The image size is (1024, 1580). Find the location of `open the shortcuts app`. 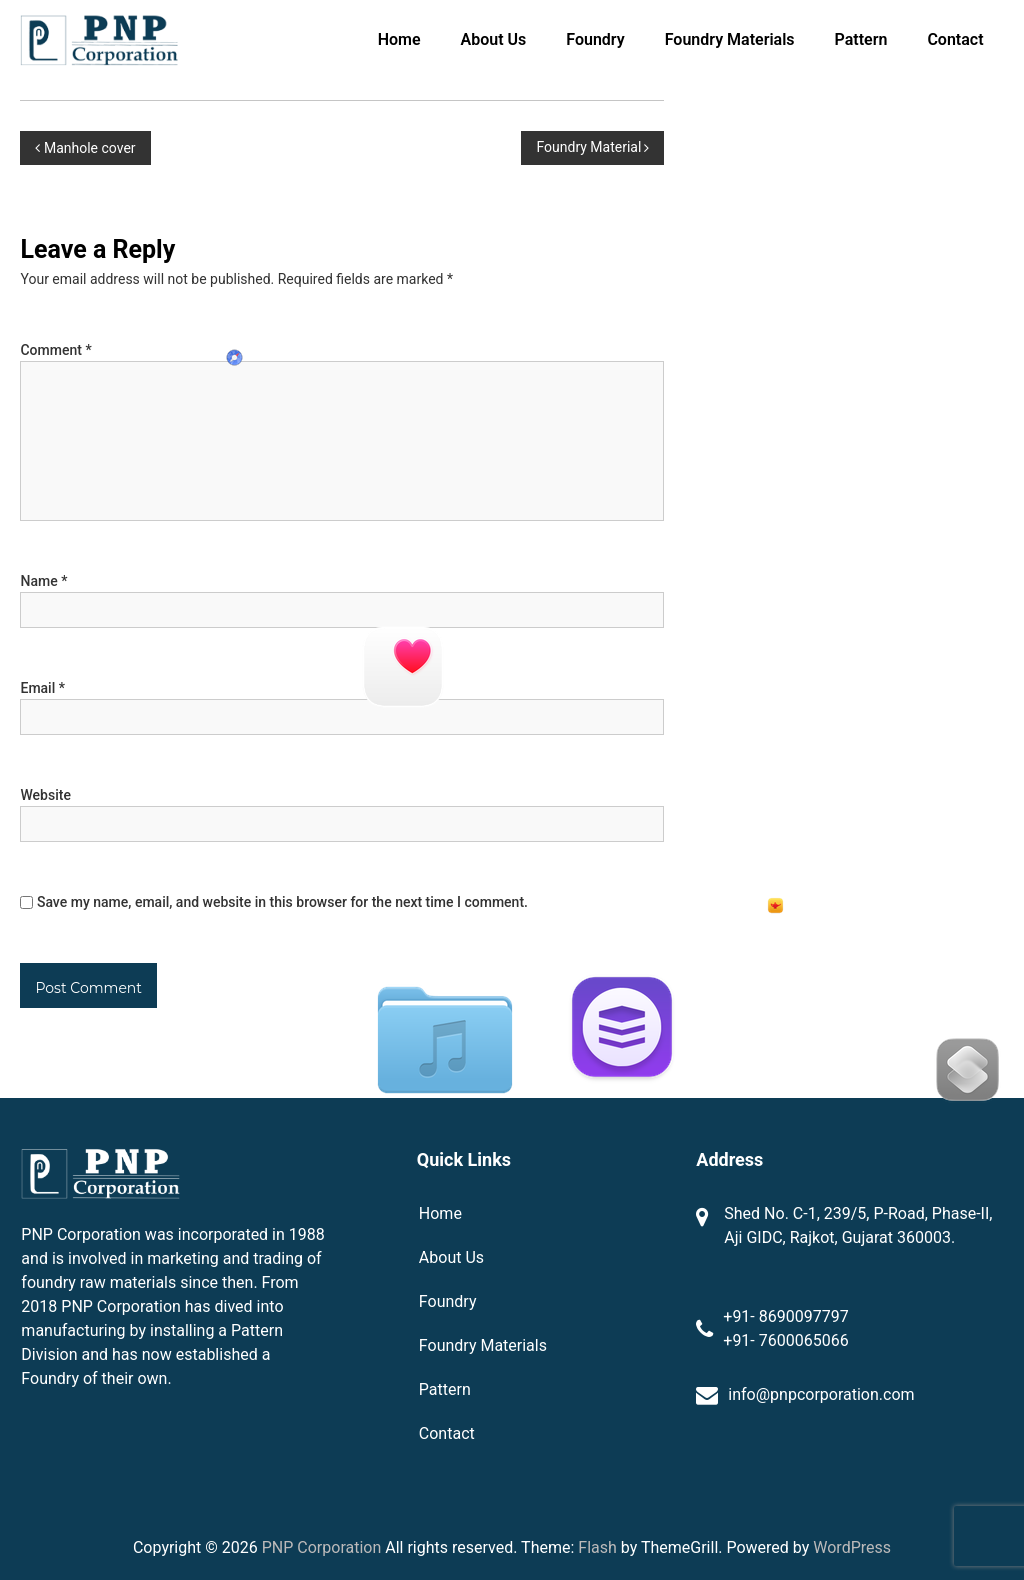

open the shortcuts app is located at coordinates (967, 1069).